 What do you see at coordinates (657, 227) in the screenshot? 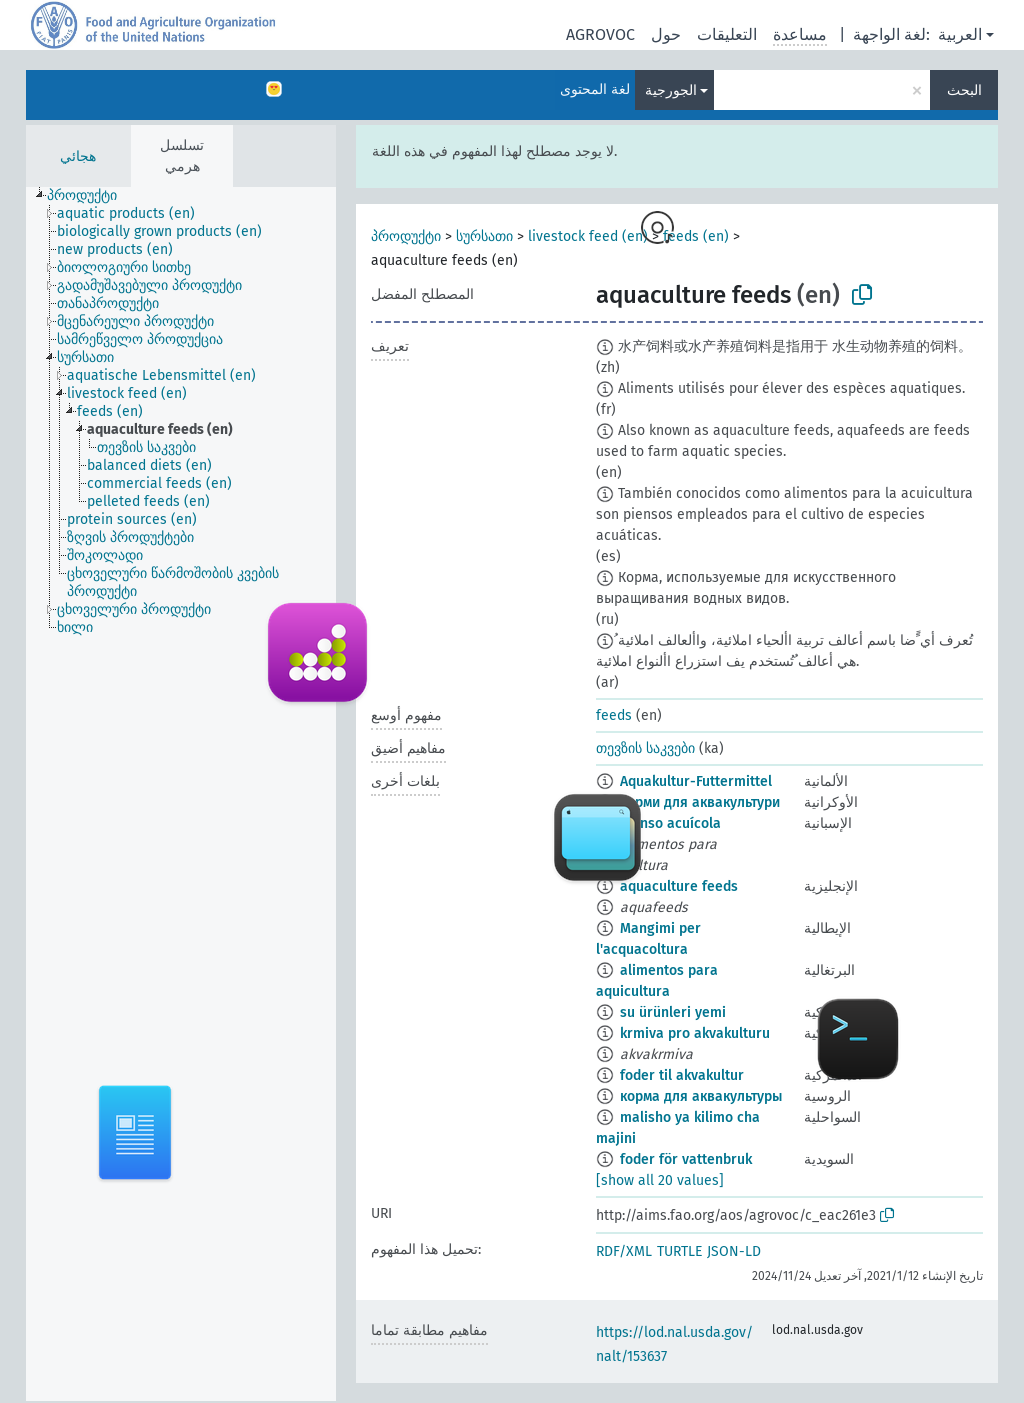
I see `audio CD or music disc` at bounding box center [657, 227].